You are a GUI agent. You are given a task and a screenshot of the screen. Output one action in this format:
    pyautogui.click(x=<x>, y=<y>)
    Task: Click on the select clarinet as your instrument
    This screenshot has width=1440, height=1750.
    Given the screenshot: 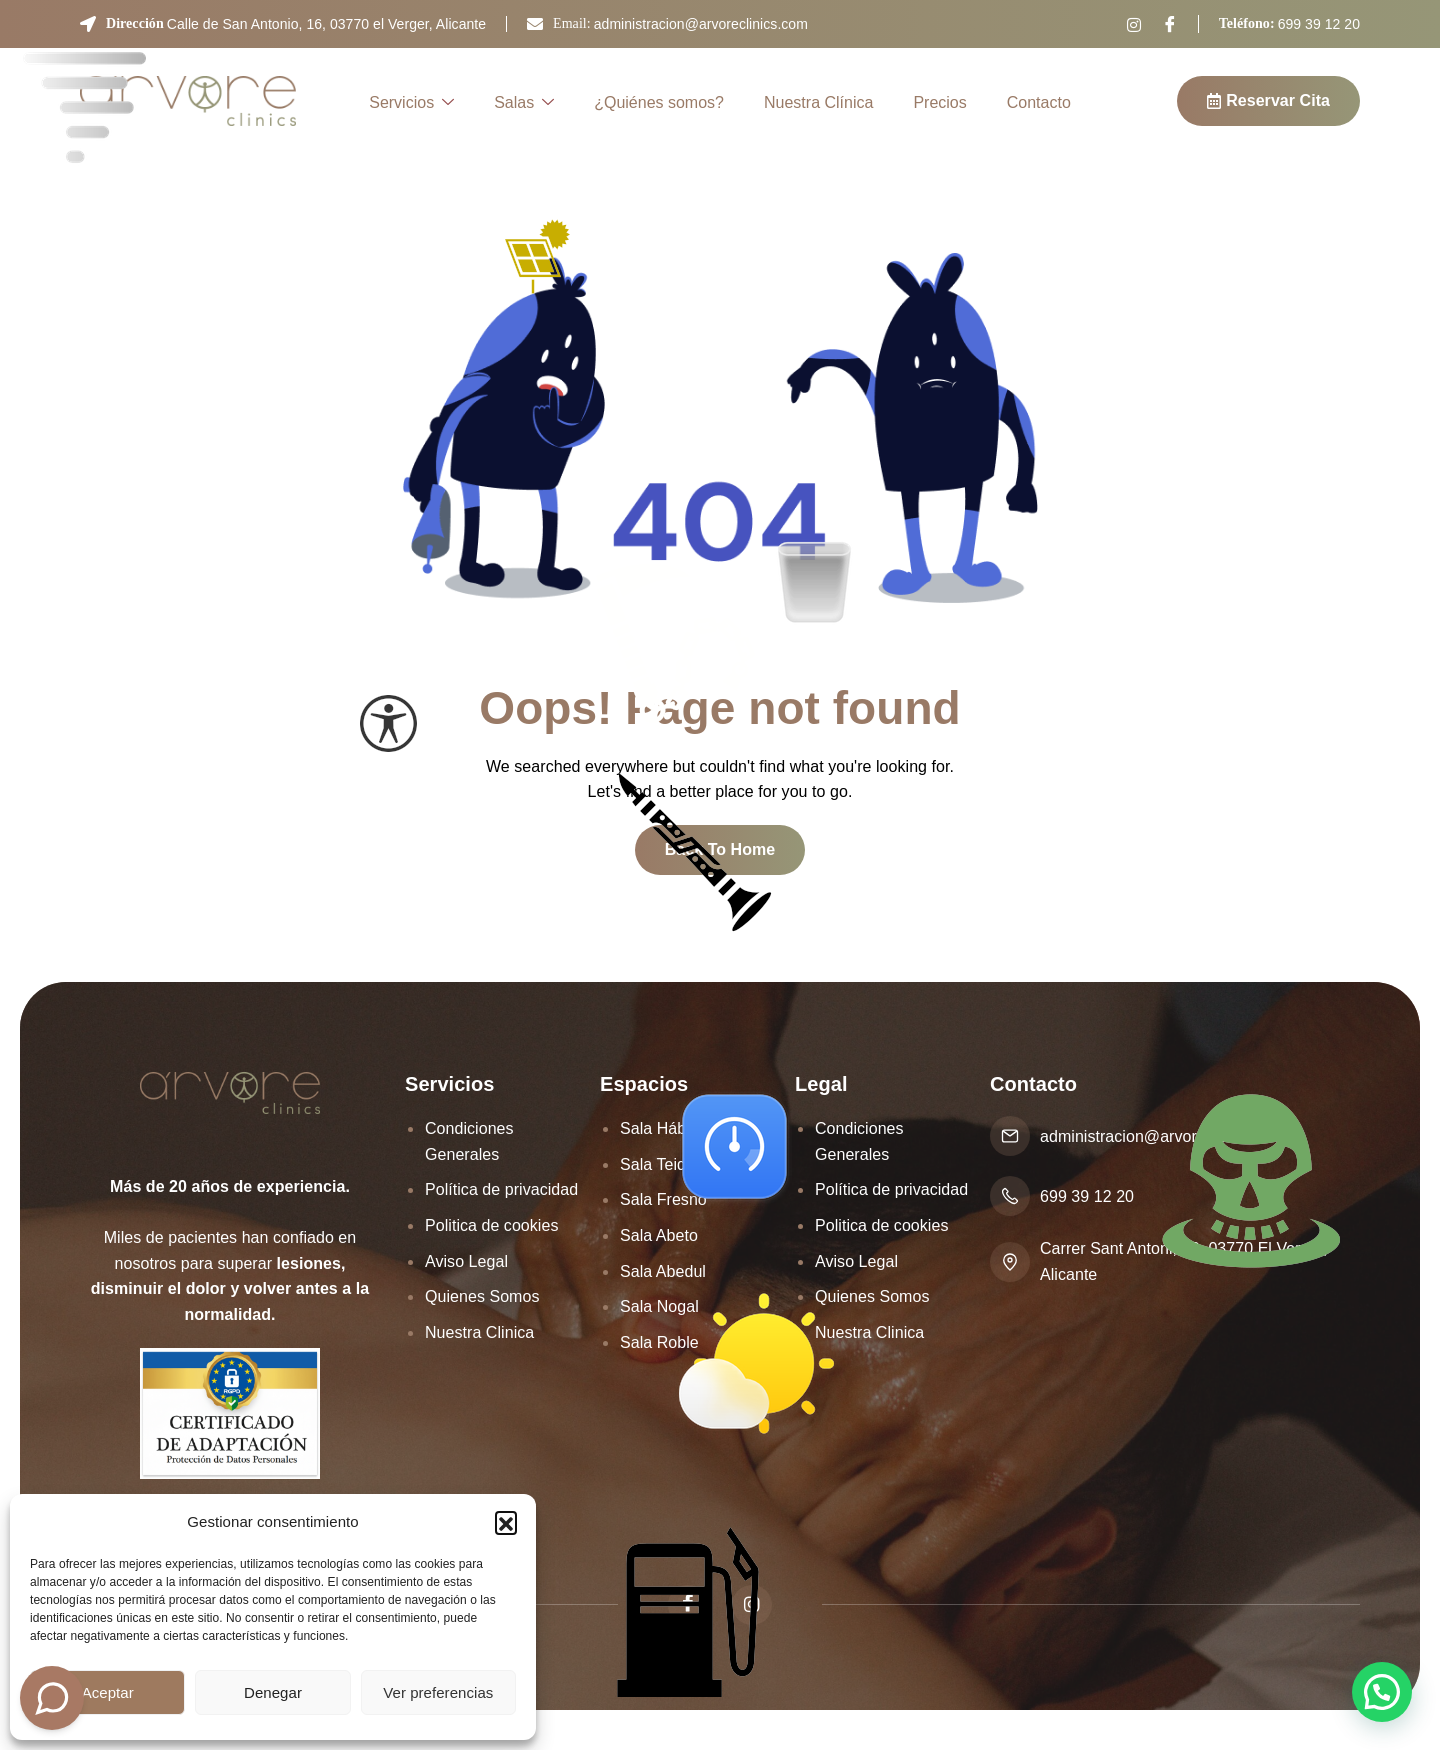 What is the action you would take?
    pyautogui.click(x=695, y=852)
    